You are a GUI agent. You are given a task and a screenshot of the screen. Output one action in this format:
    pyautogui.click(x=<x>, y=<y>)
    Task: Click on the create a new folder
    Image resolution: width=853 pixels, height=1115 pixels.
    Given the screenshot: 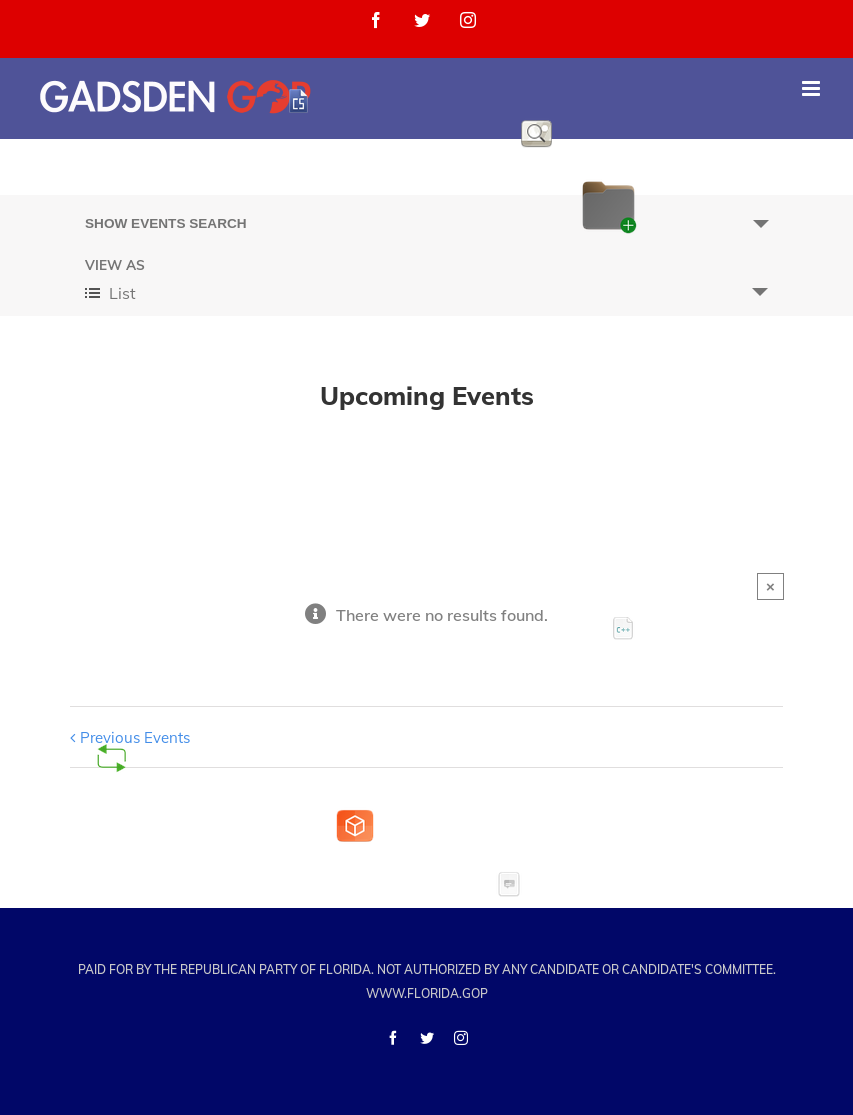 What is the action you would take?
    pyautogui.click(x=608, y=205)
    